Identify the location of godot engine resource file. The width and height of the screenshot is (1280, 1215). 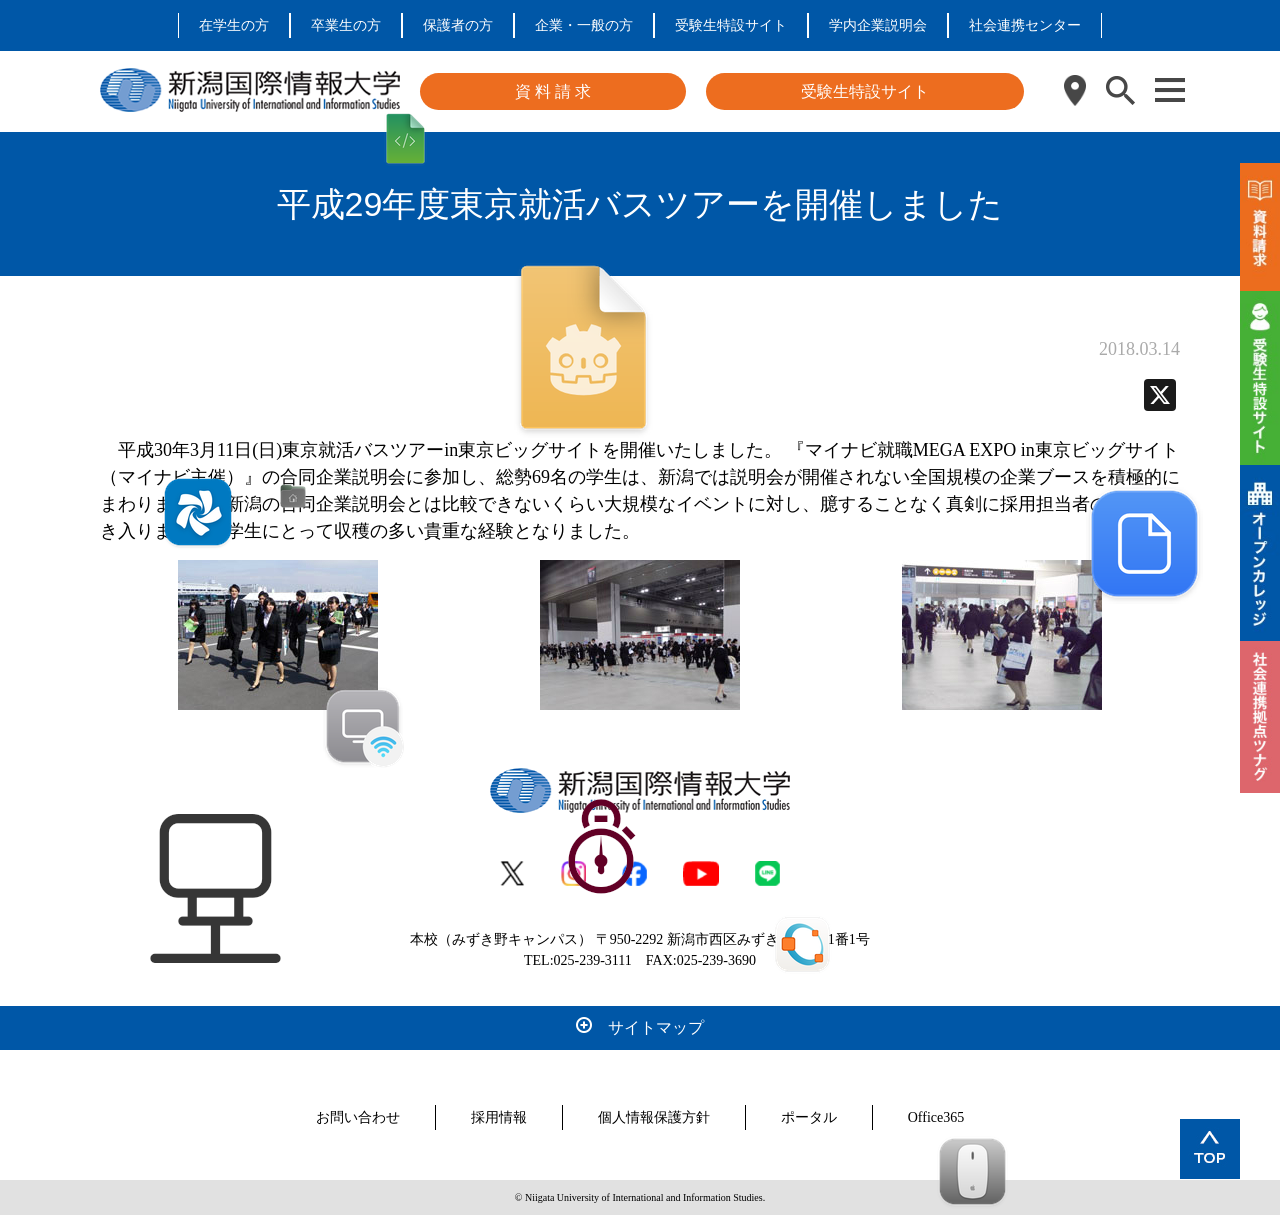
(583, 350).